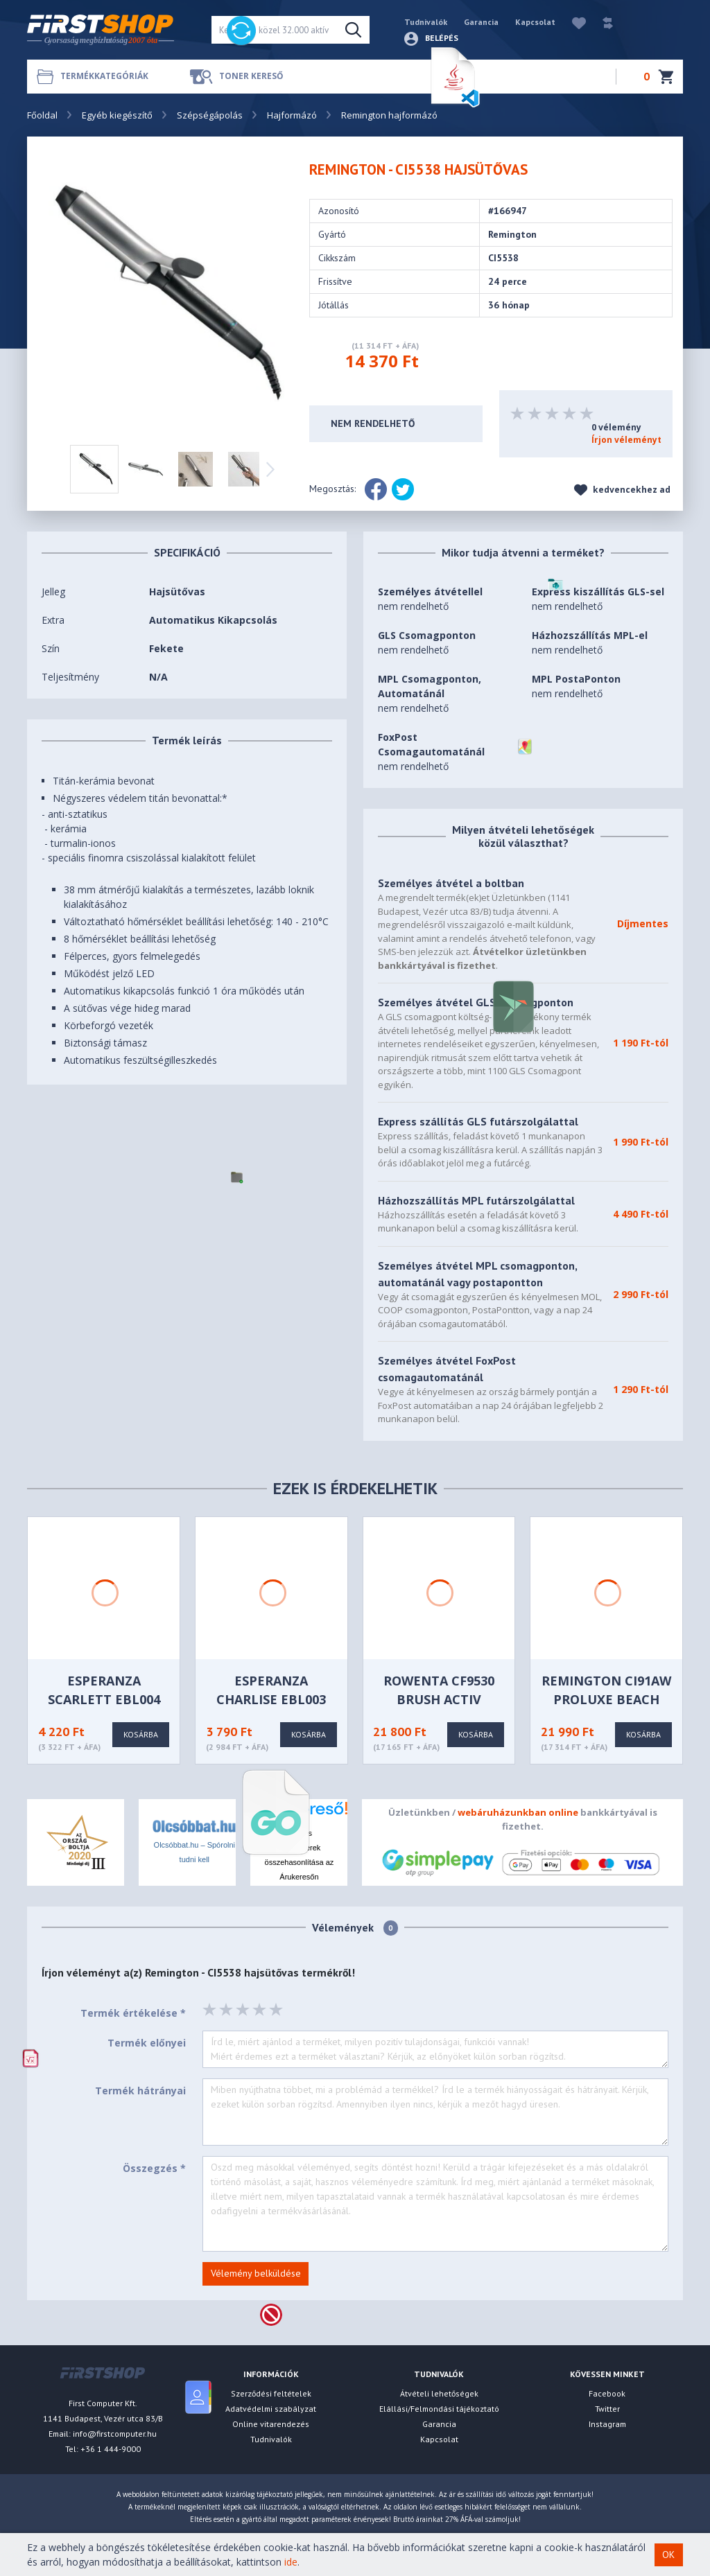 The height and width of the screenshot is (2576, 710). I want to click on open a formula template file, so click(31, 2058).